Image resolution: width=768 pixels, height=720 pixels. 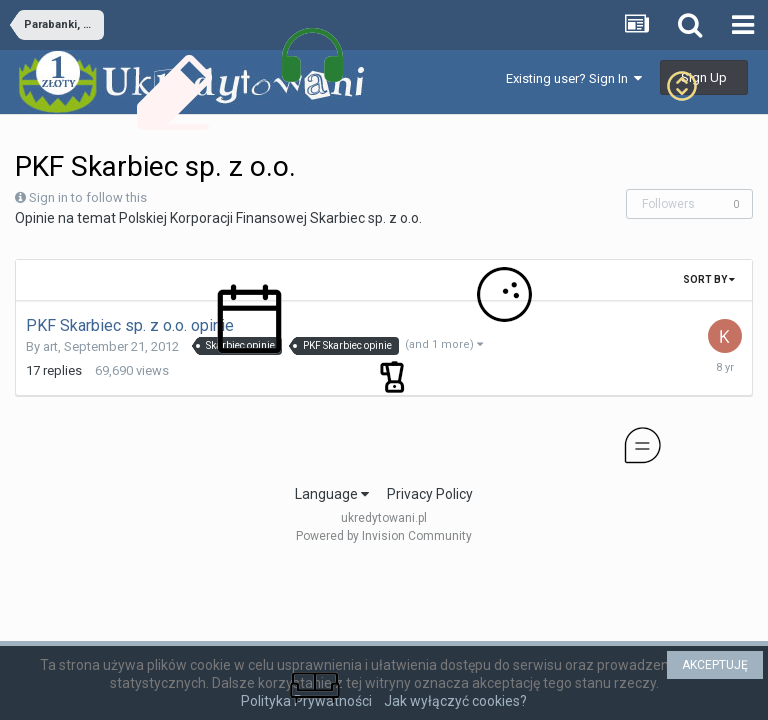 I want to click on access bowling or sports games, so click(x=504, y=294).